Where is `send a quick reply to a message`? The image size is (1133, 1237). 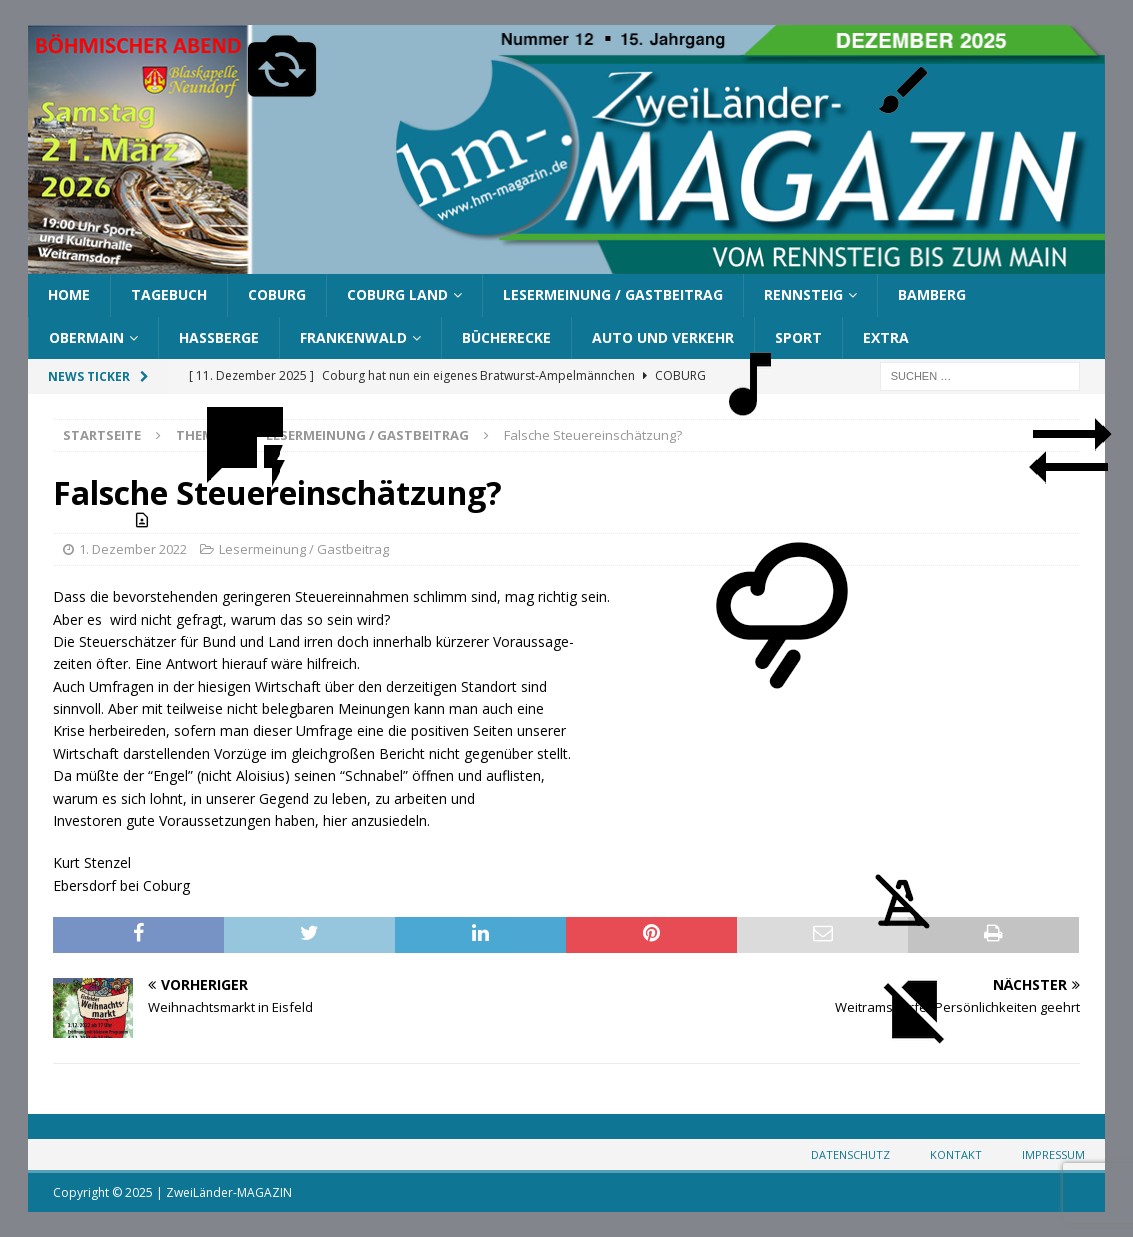 send a quick reply to a message is located at coordinates (245, 445).